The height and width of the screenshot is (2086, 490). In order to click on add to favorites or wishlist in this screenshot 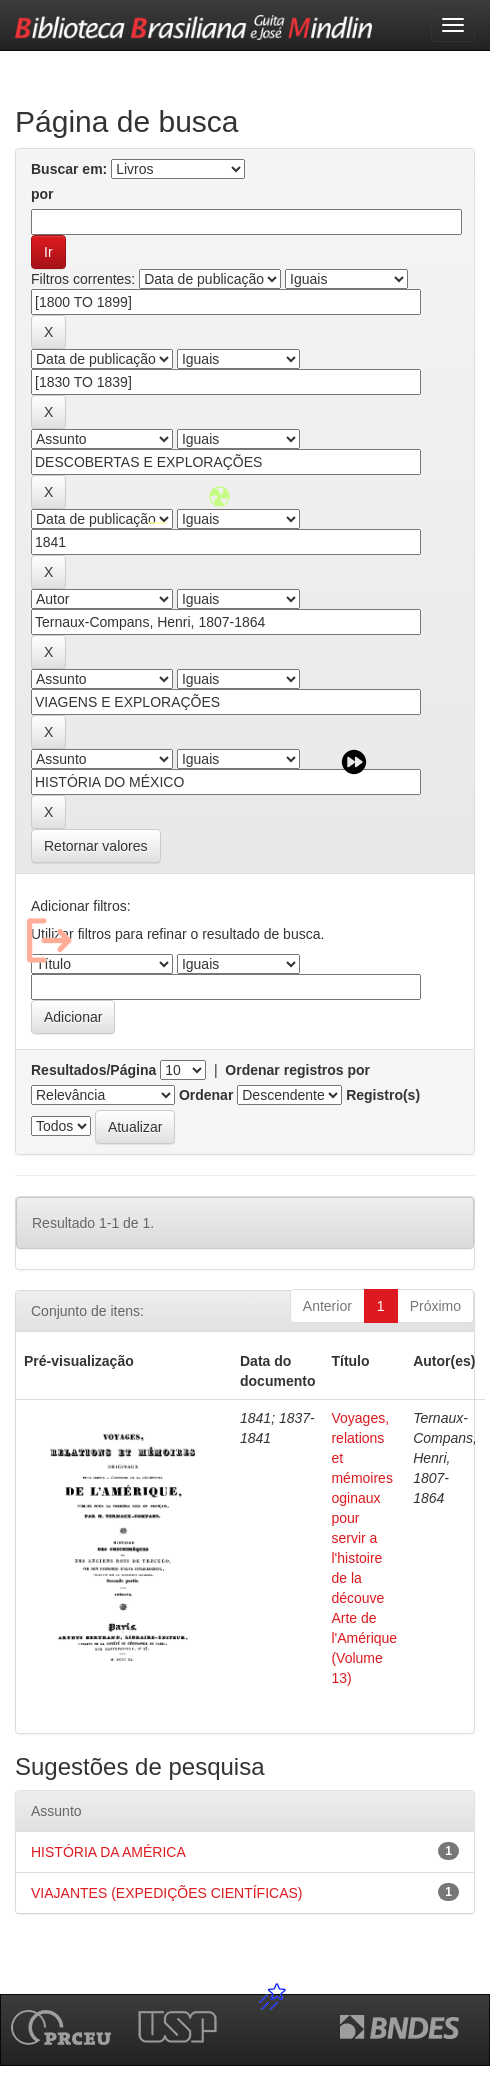, I will do `click(272, 1996)`.